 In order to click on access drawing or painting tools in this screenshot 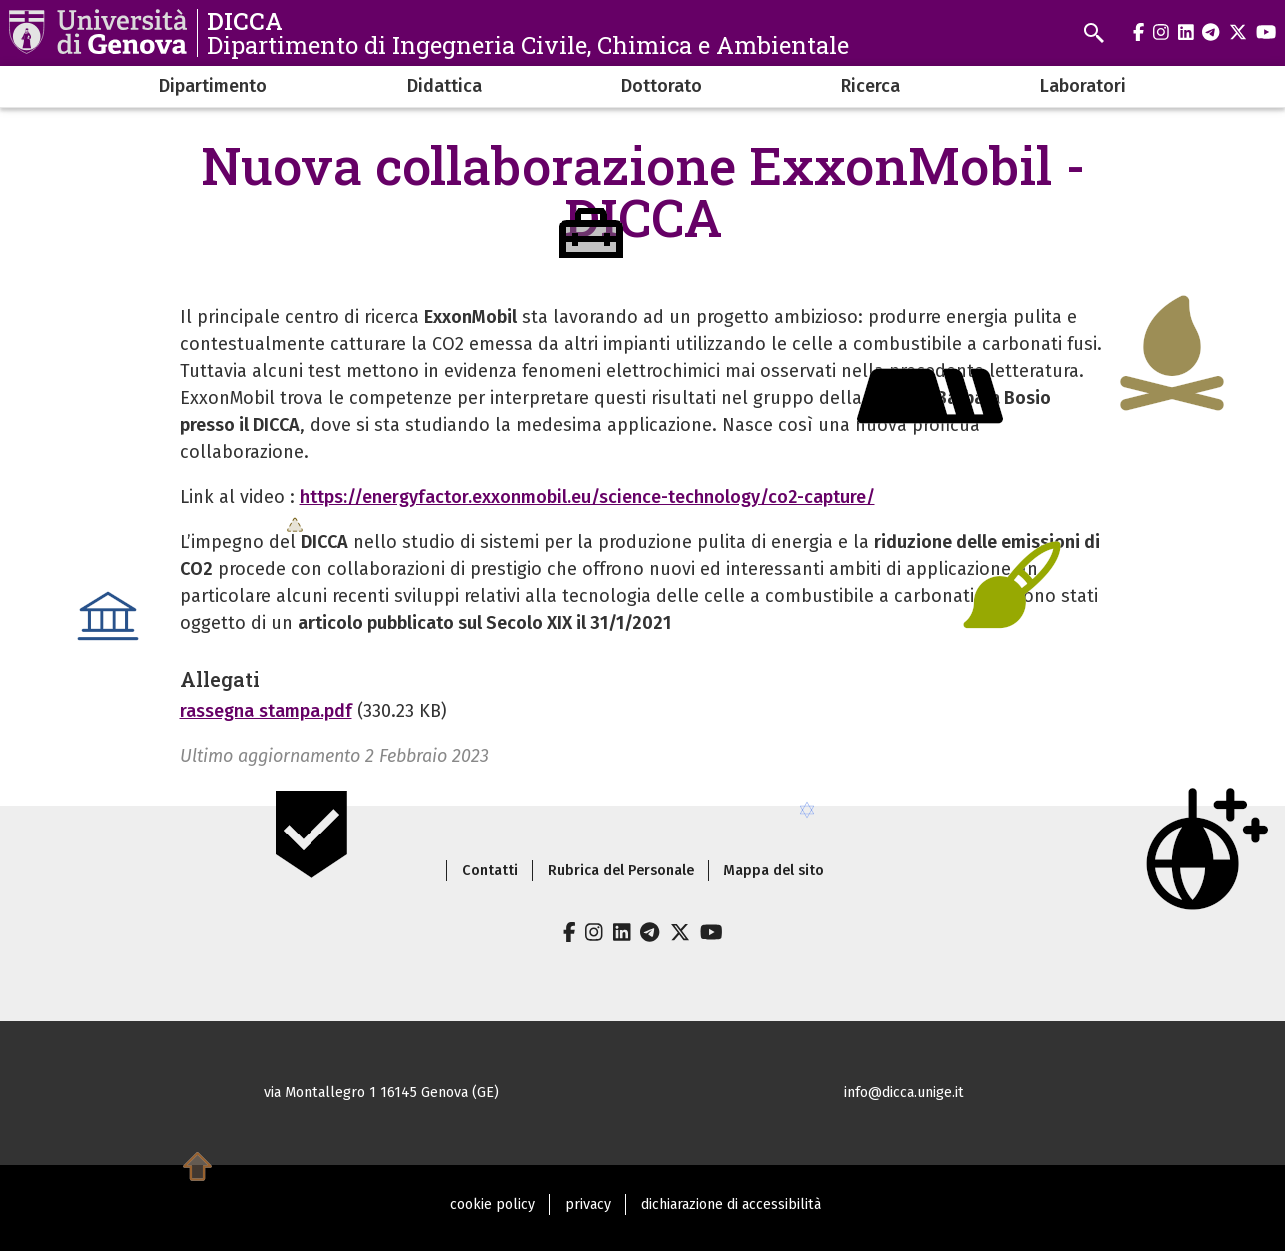, I will do `click(1015, 586)`.